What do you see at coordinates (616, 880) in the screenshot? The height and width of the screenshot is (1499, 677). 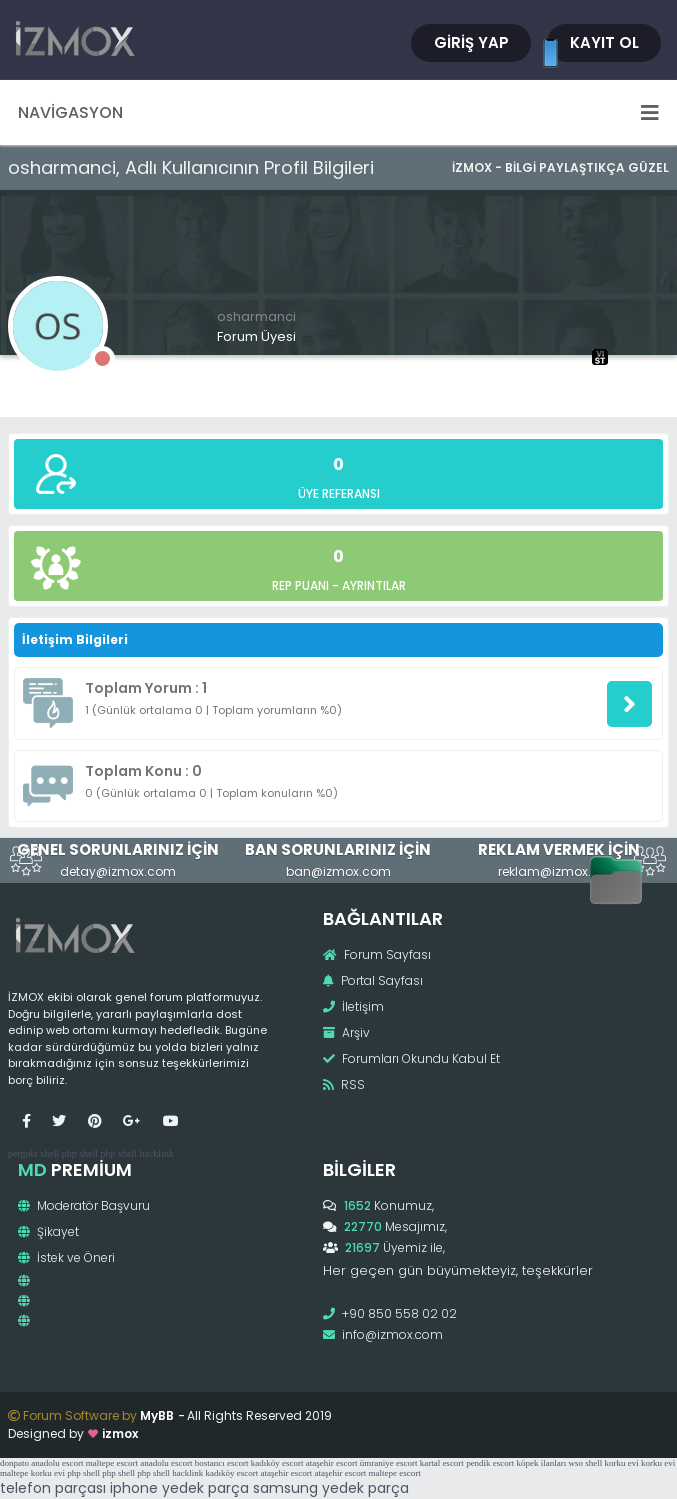 I see `indicates a folder is ready to accept a dropped file` at bounding box center [616, 880].